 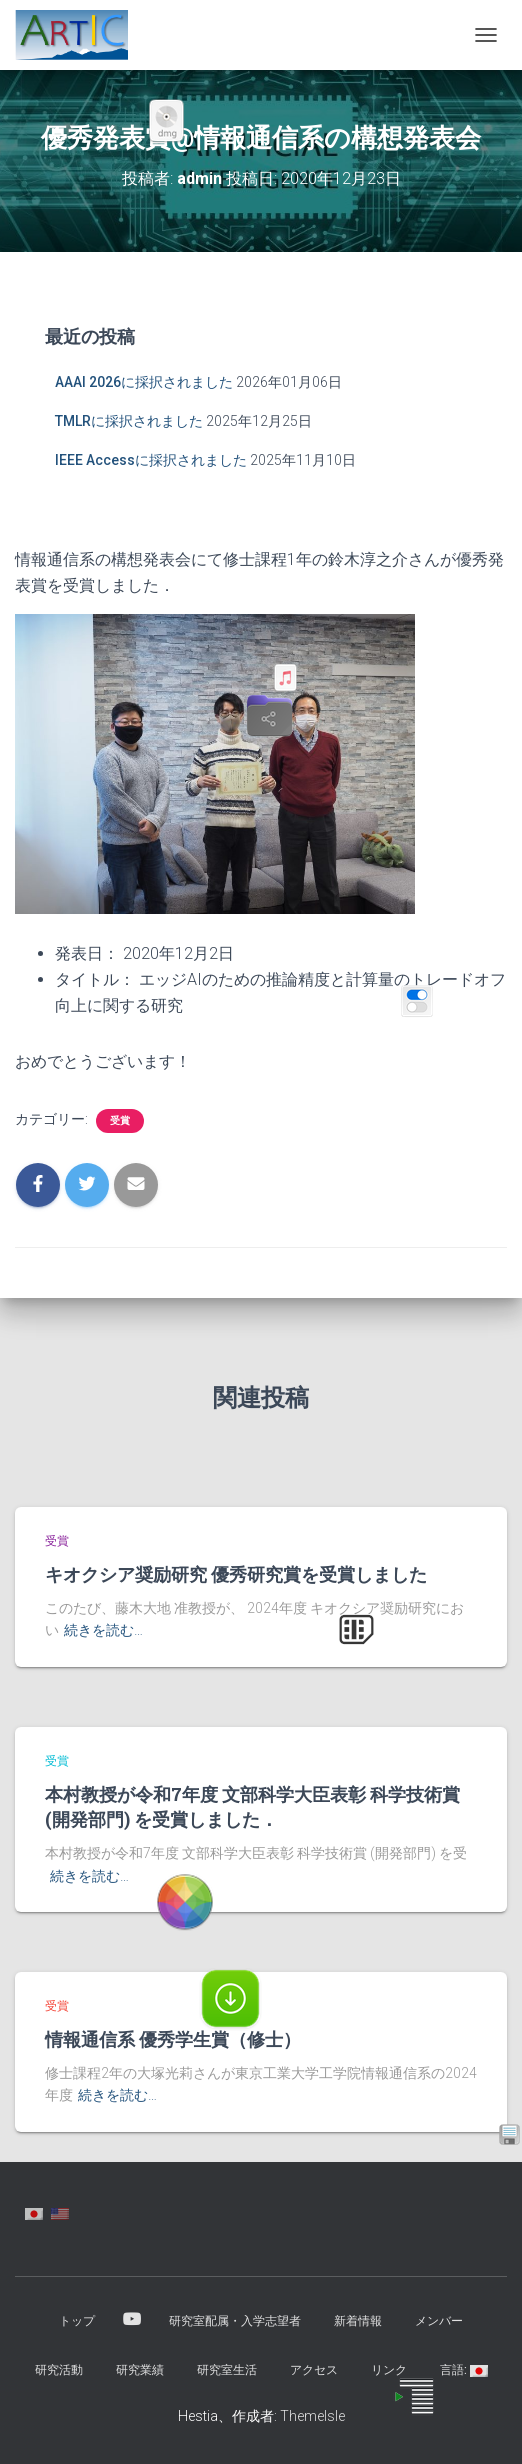 What do you see at coordinates (166, 120) in the screenshot?
I see `open or mount a macOS disk image file` at bounding box center [166, 120].